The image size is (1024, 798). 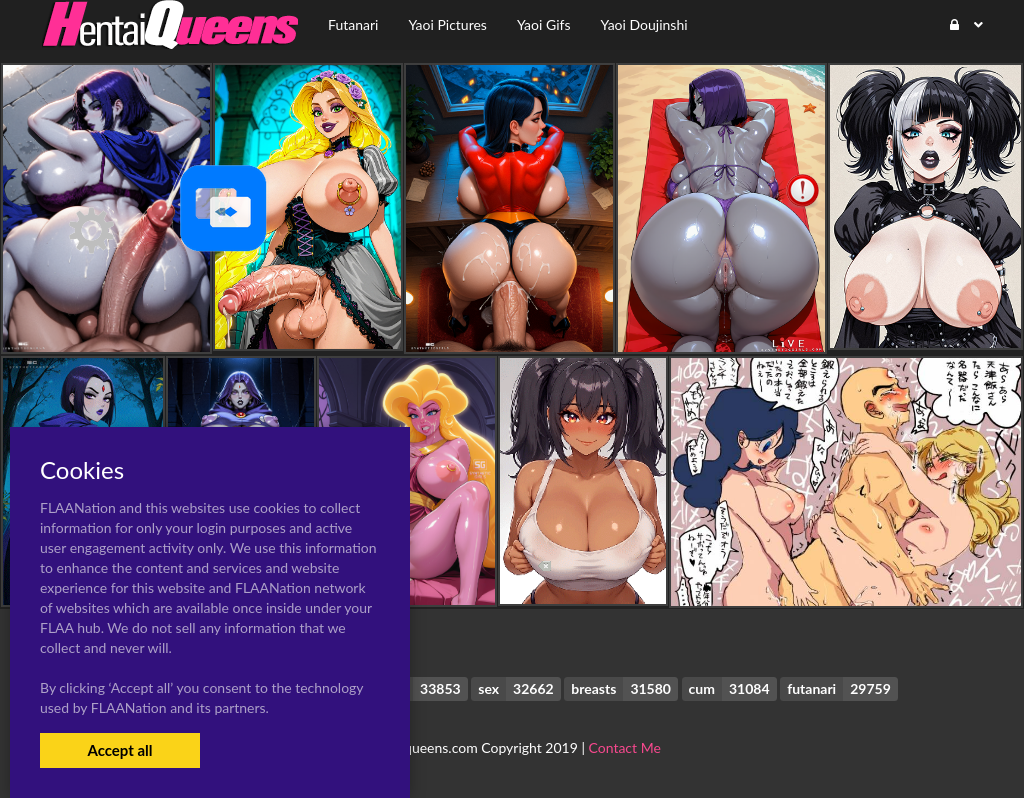 What do you see at coordinates (544, 566) in the screenshot?
I see `clear or delete entered text` at bounding box center [544, 566].